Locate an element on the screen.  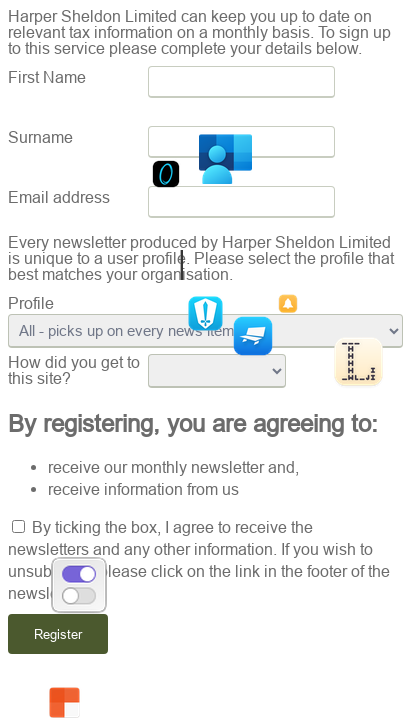
open the portal app is located at coordinates (166, 174).